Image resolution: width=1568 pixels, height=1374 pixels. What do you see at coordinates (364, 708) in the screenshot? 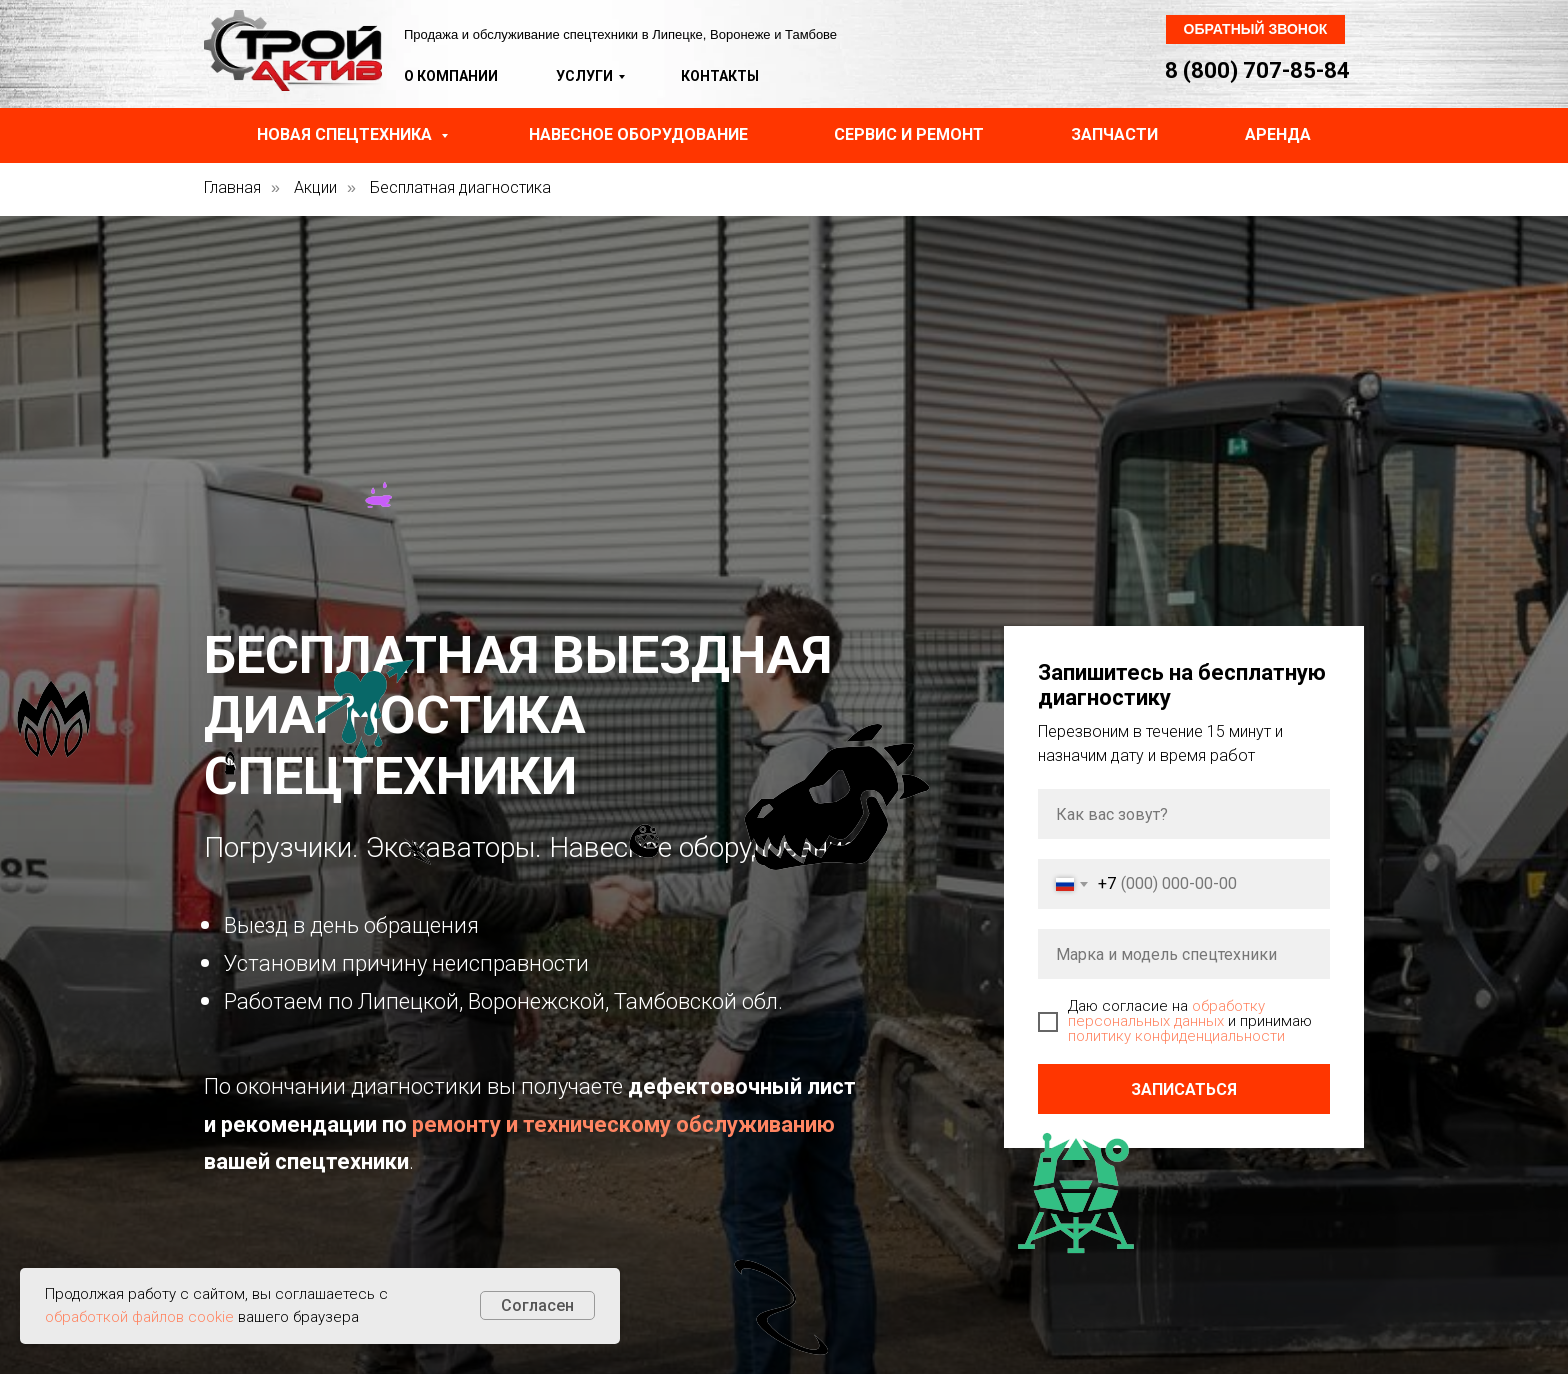
I see `indicates heartbreak or emotional damage status` at bounding box center [364, 708].